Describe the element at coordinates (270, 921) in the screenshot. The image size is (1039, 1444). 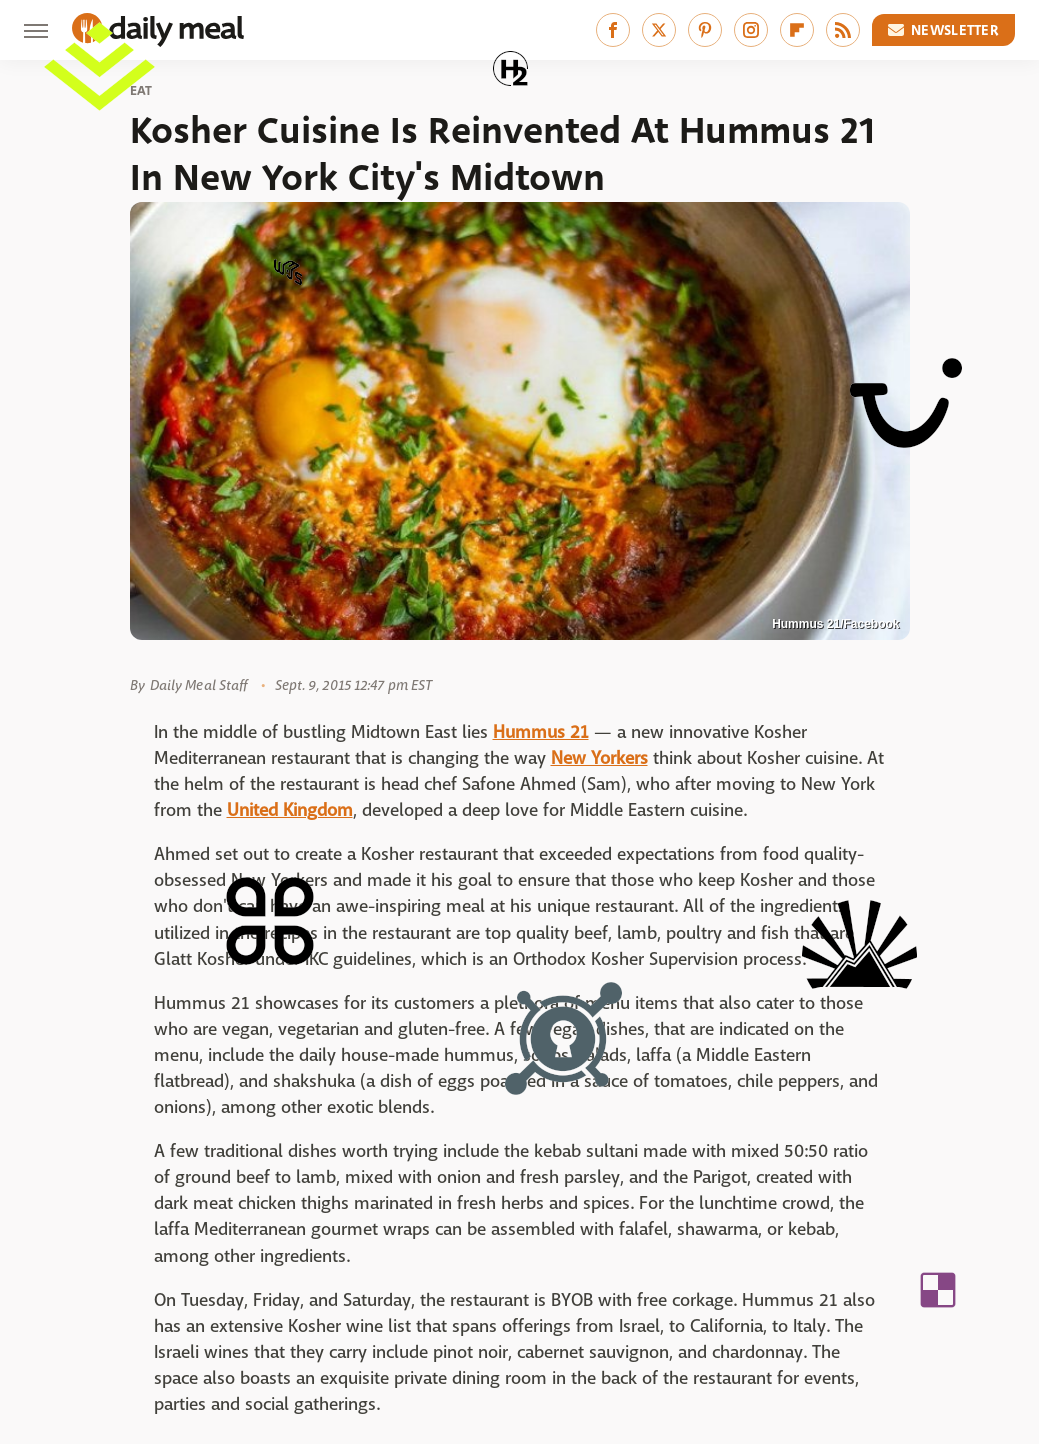
I see `open the app drawer or menu` at that location.